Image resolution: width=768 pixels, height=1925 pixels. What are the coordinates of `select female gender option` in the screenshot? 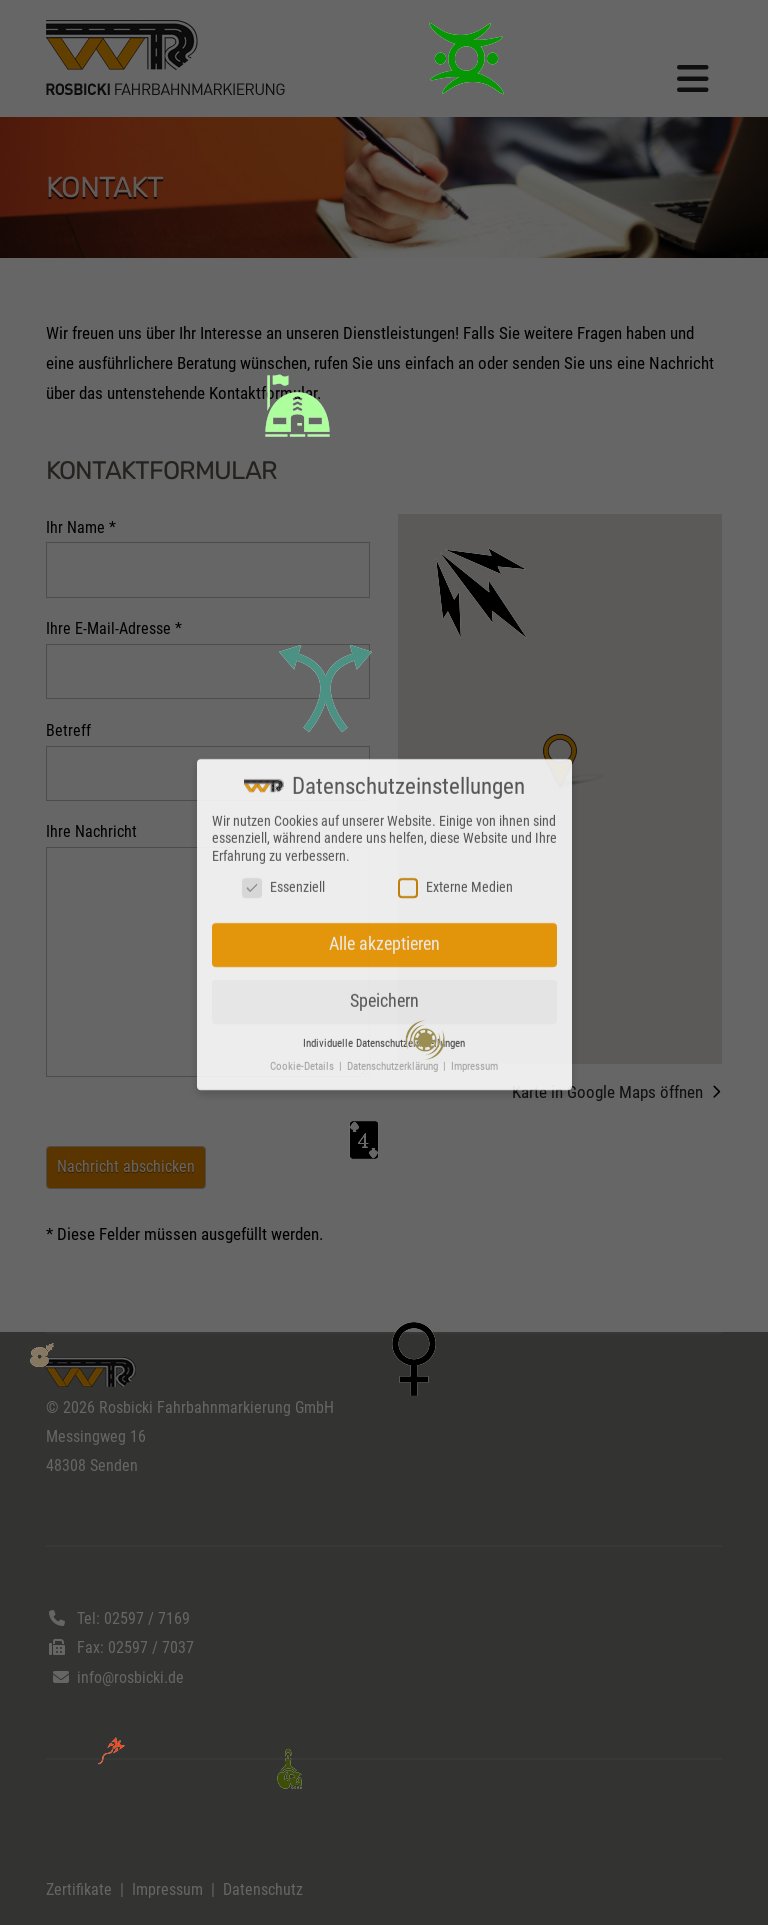 It's located at (414, 1359).